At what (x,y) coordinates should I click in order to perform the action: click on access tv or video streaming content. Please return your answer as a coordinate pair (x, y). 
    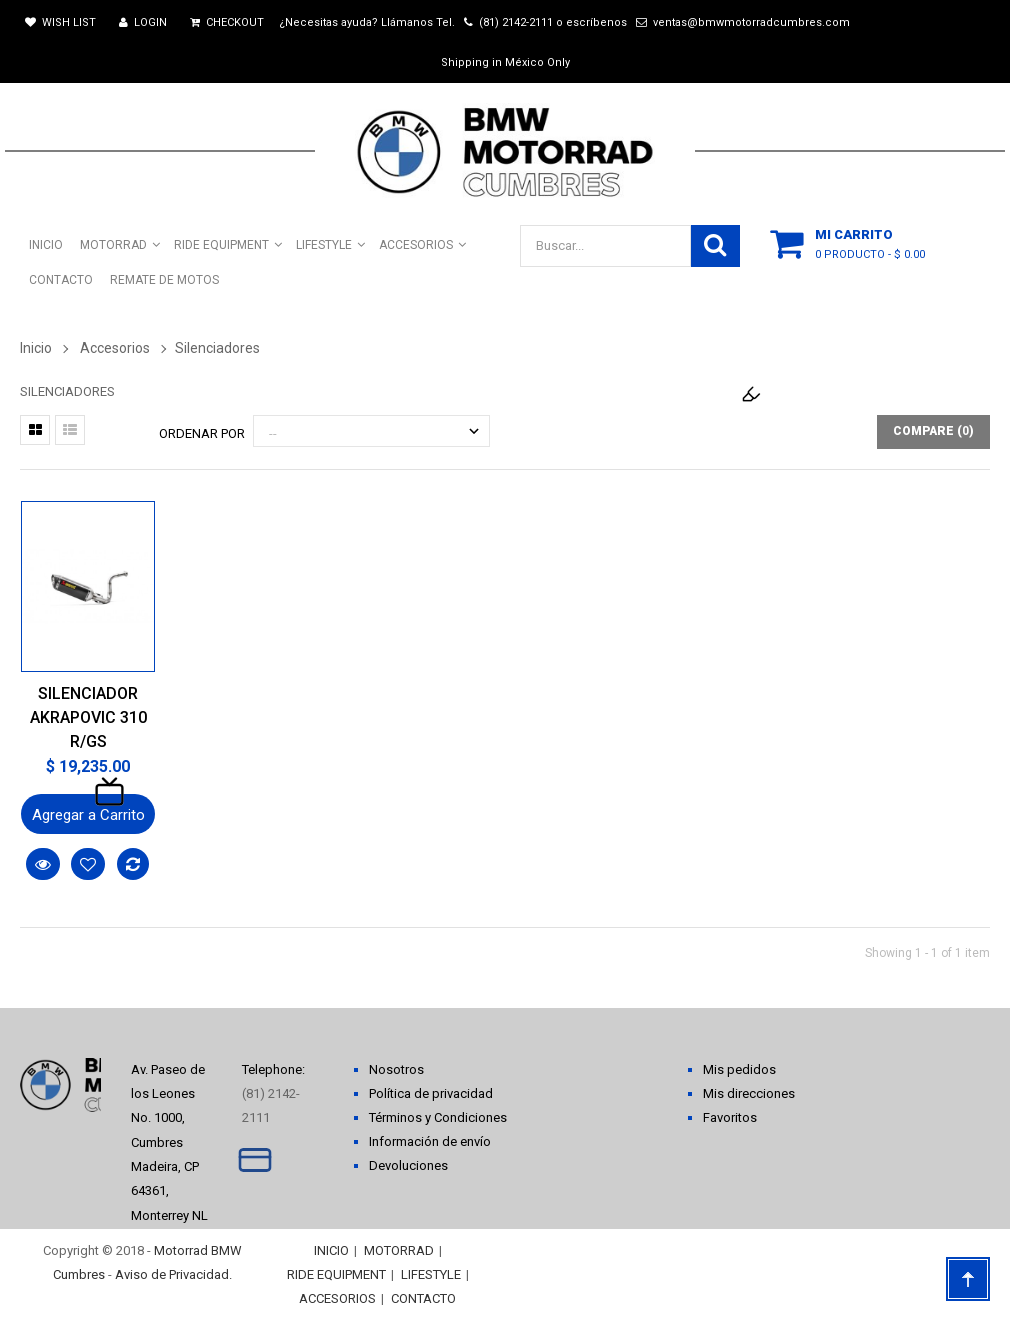
    Looking at the image, I should click on (109, 791).